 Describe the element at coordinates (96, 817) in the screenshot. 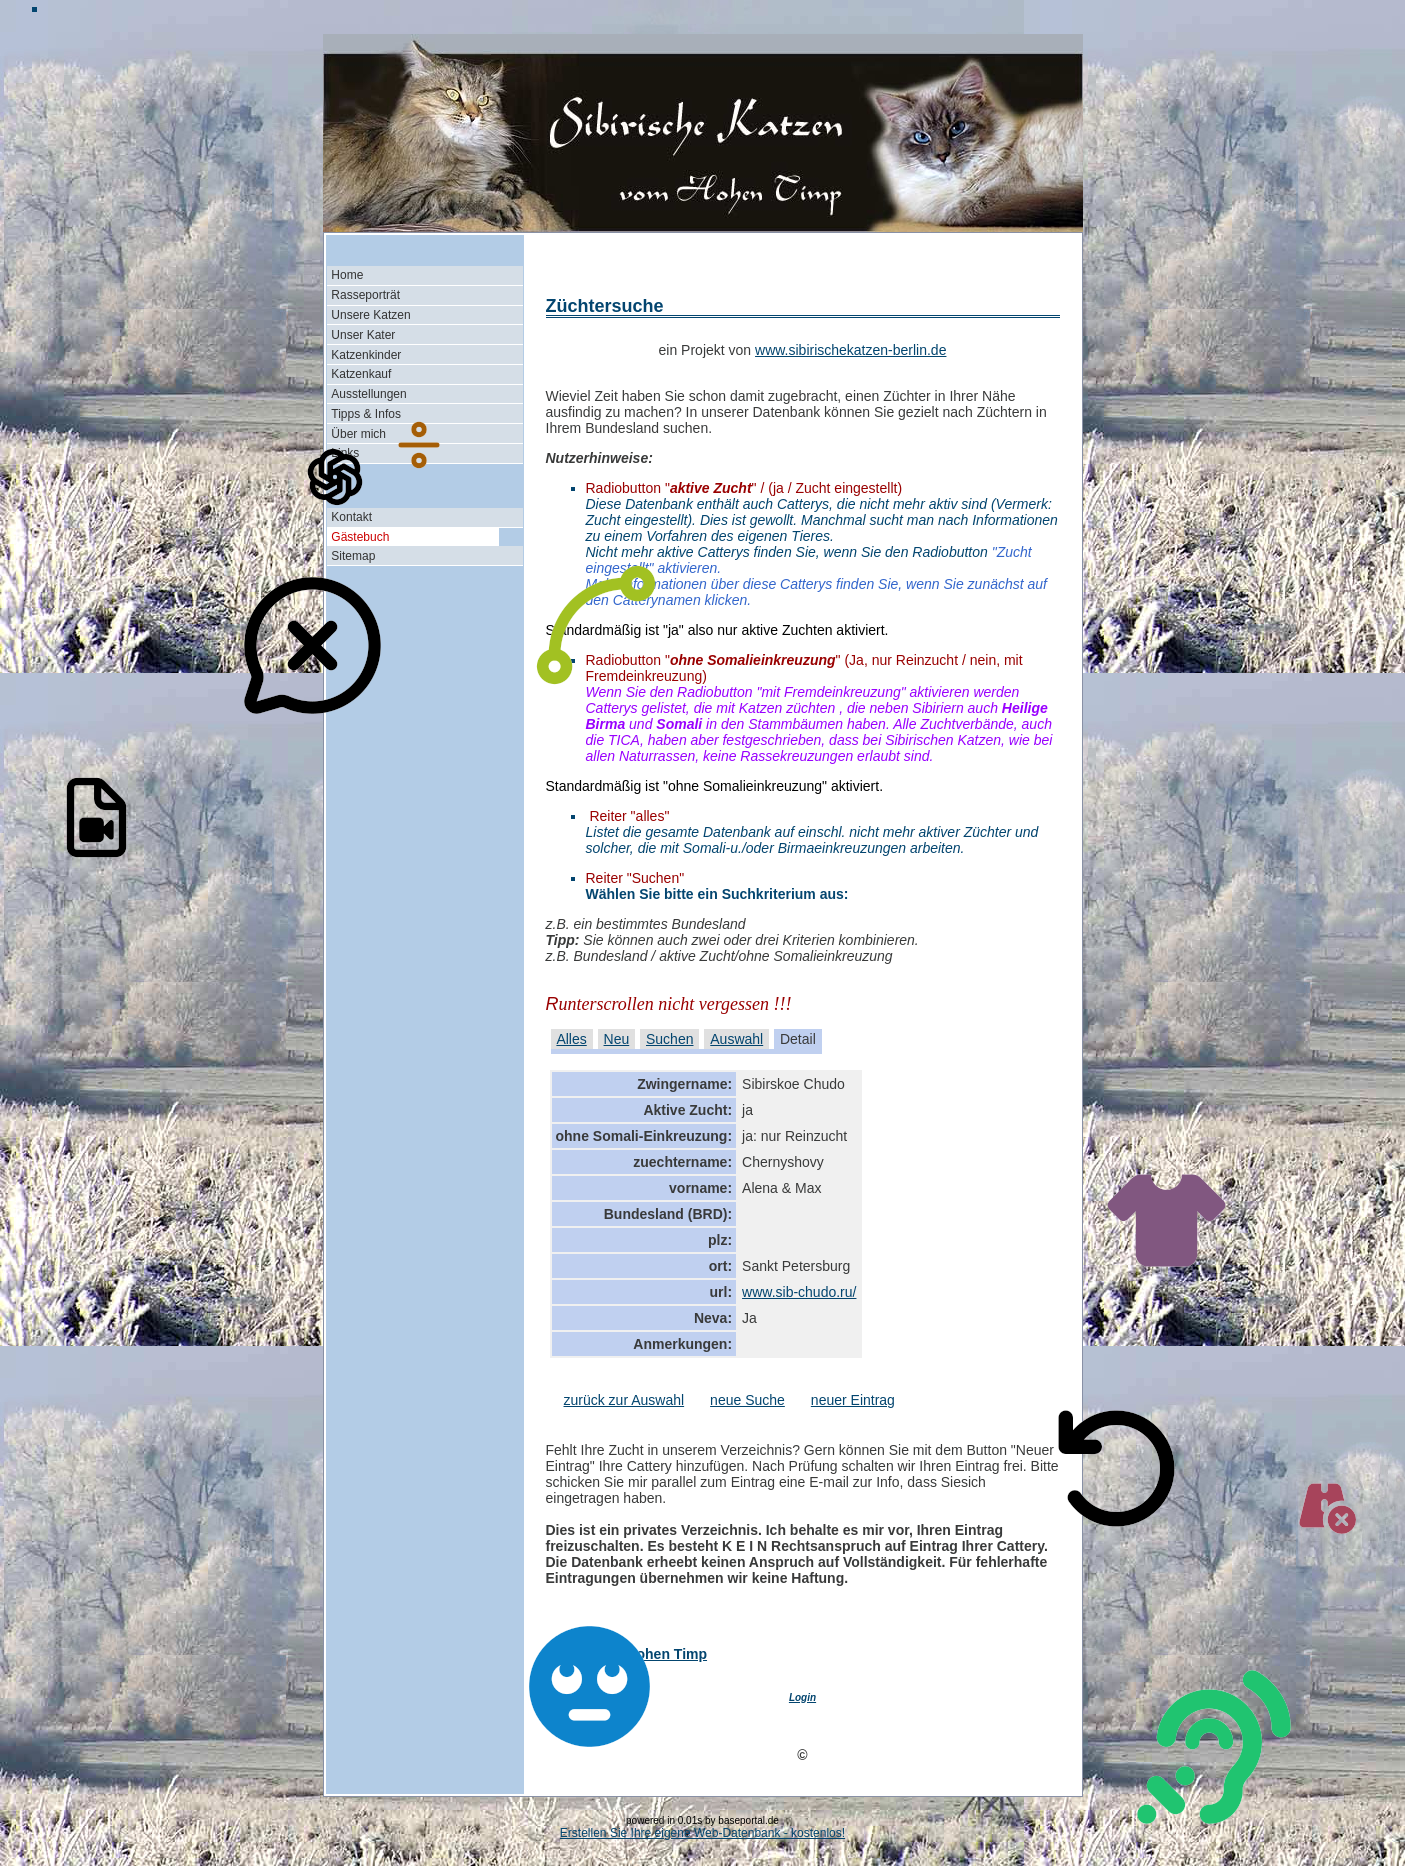

I see `view video file` at that location.